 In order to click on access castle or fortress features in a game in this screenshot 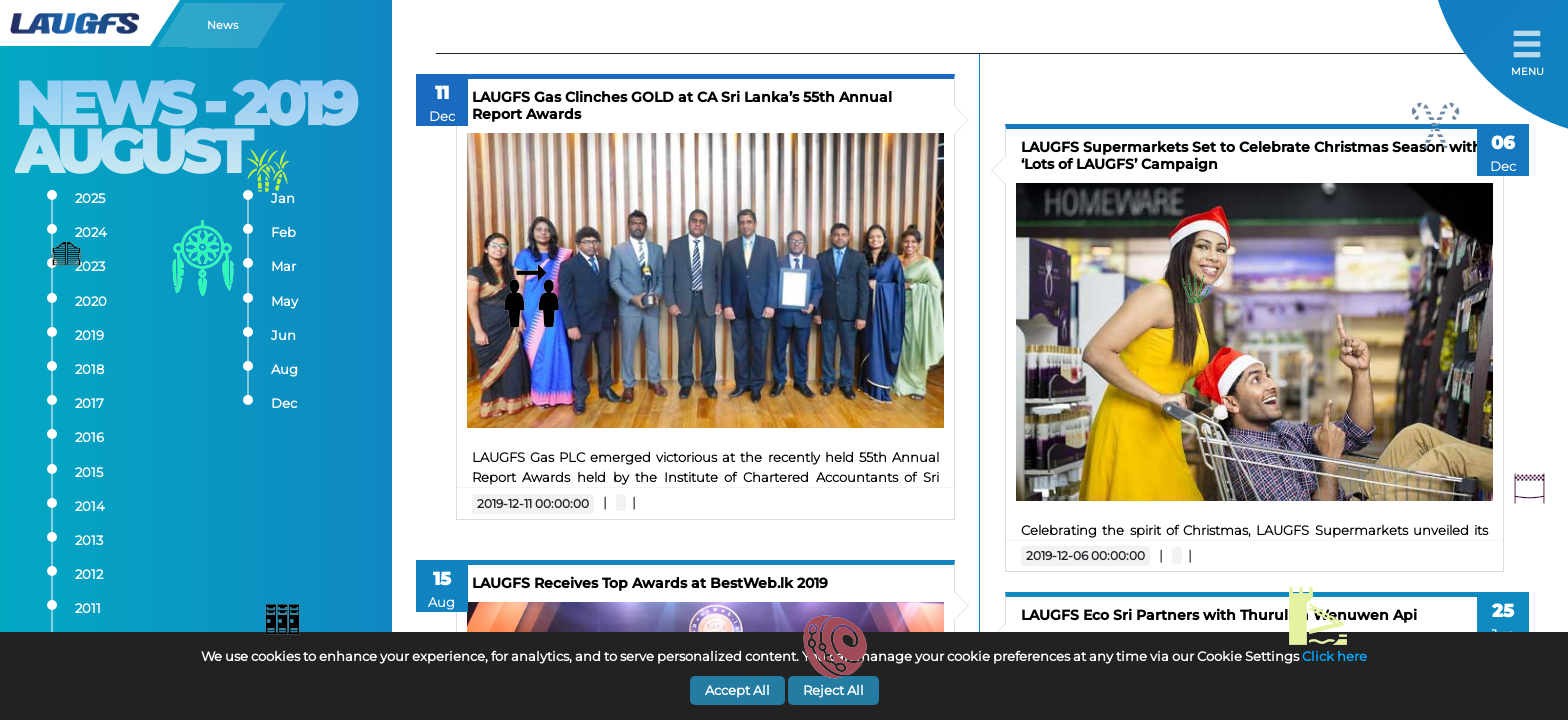, I will do `click(1318, 616)`.